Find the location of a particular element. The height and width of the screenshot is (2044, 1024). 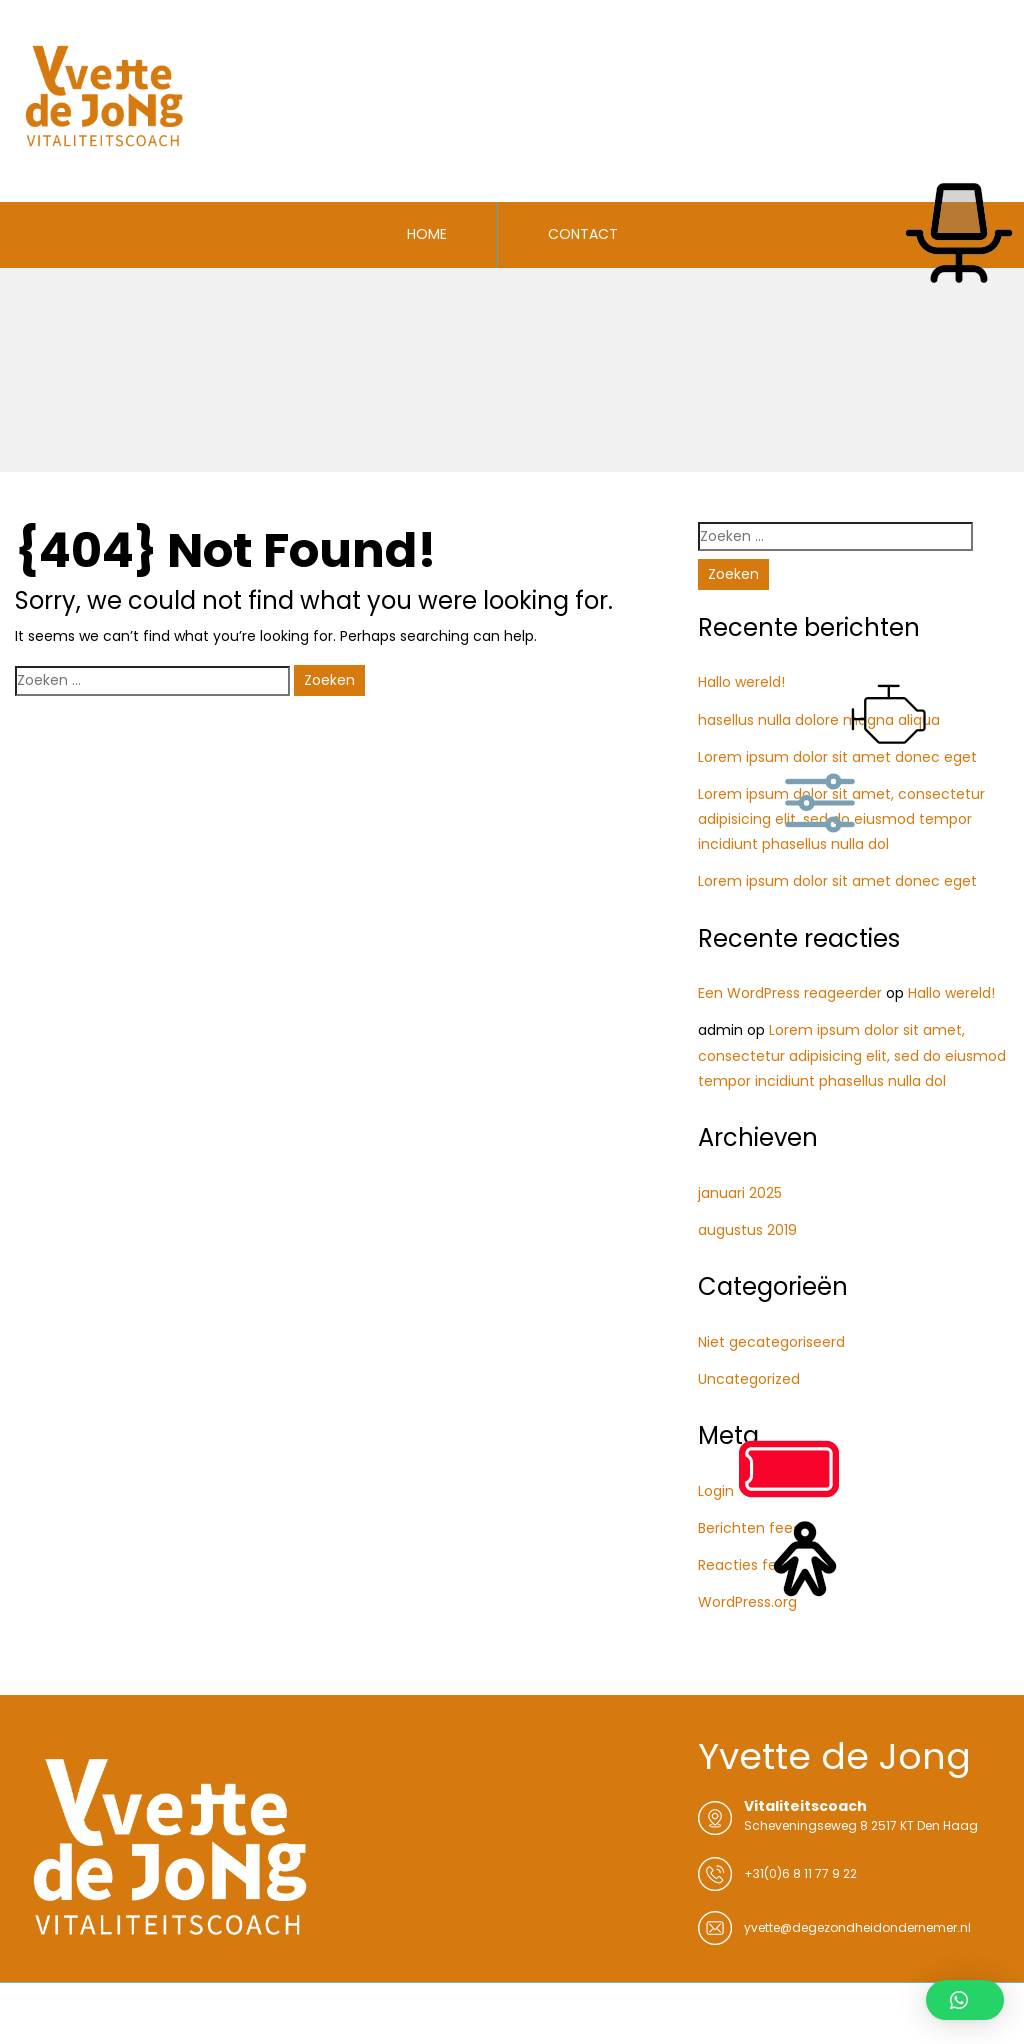

rotate device to landscape mode is located at coordinates (789, 1469).